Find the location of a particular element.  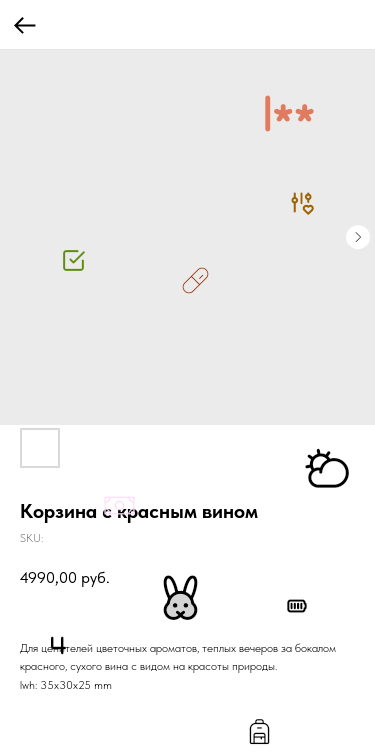

access medication reminders or health tracking is located at coordinates (195, 280).